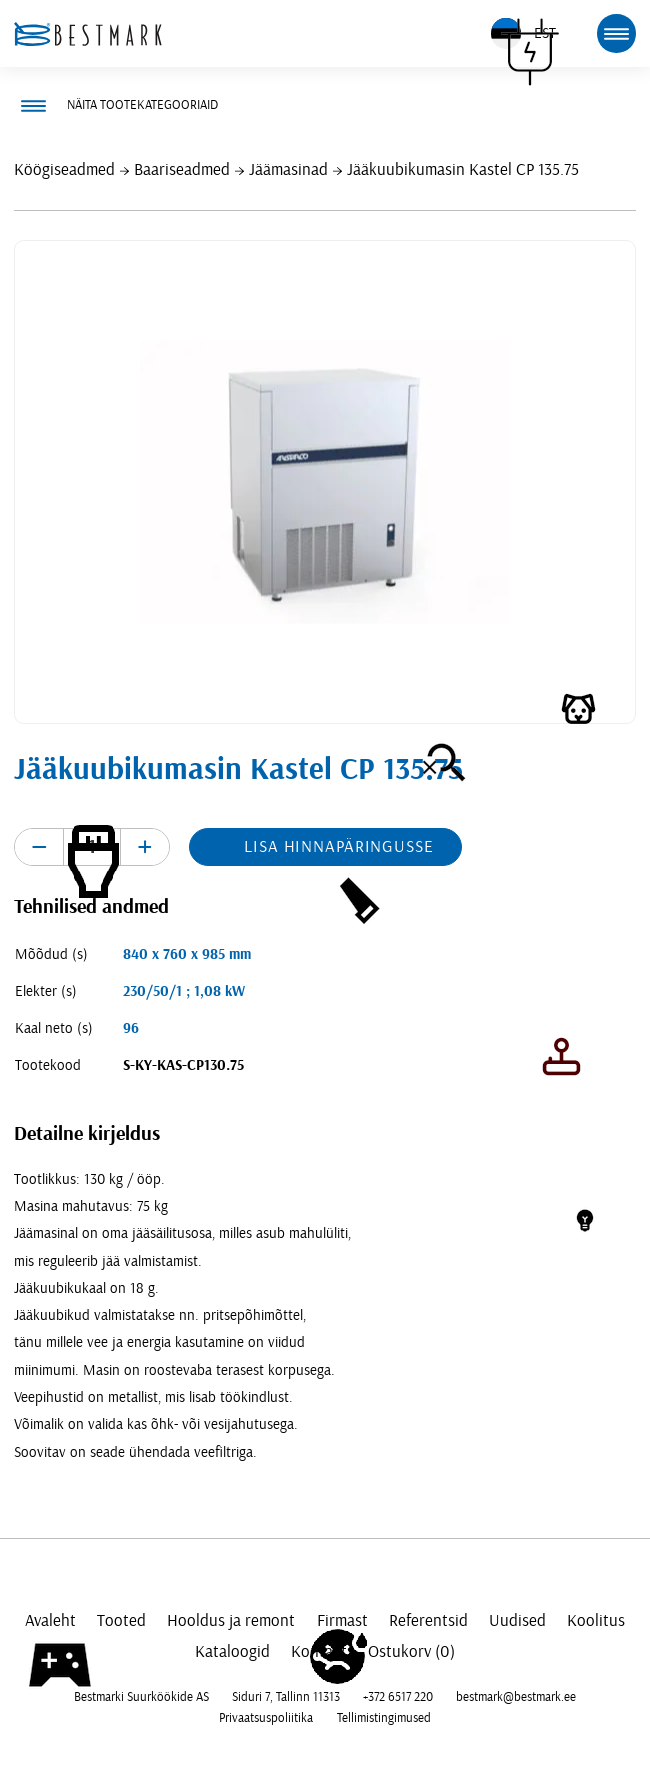 This screenshot has width=650, height=1788. What do you see at coordinates (561, 1056) in the screenshot?
I see `access game controller settings` at bounding box center [561, 1056].